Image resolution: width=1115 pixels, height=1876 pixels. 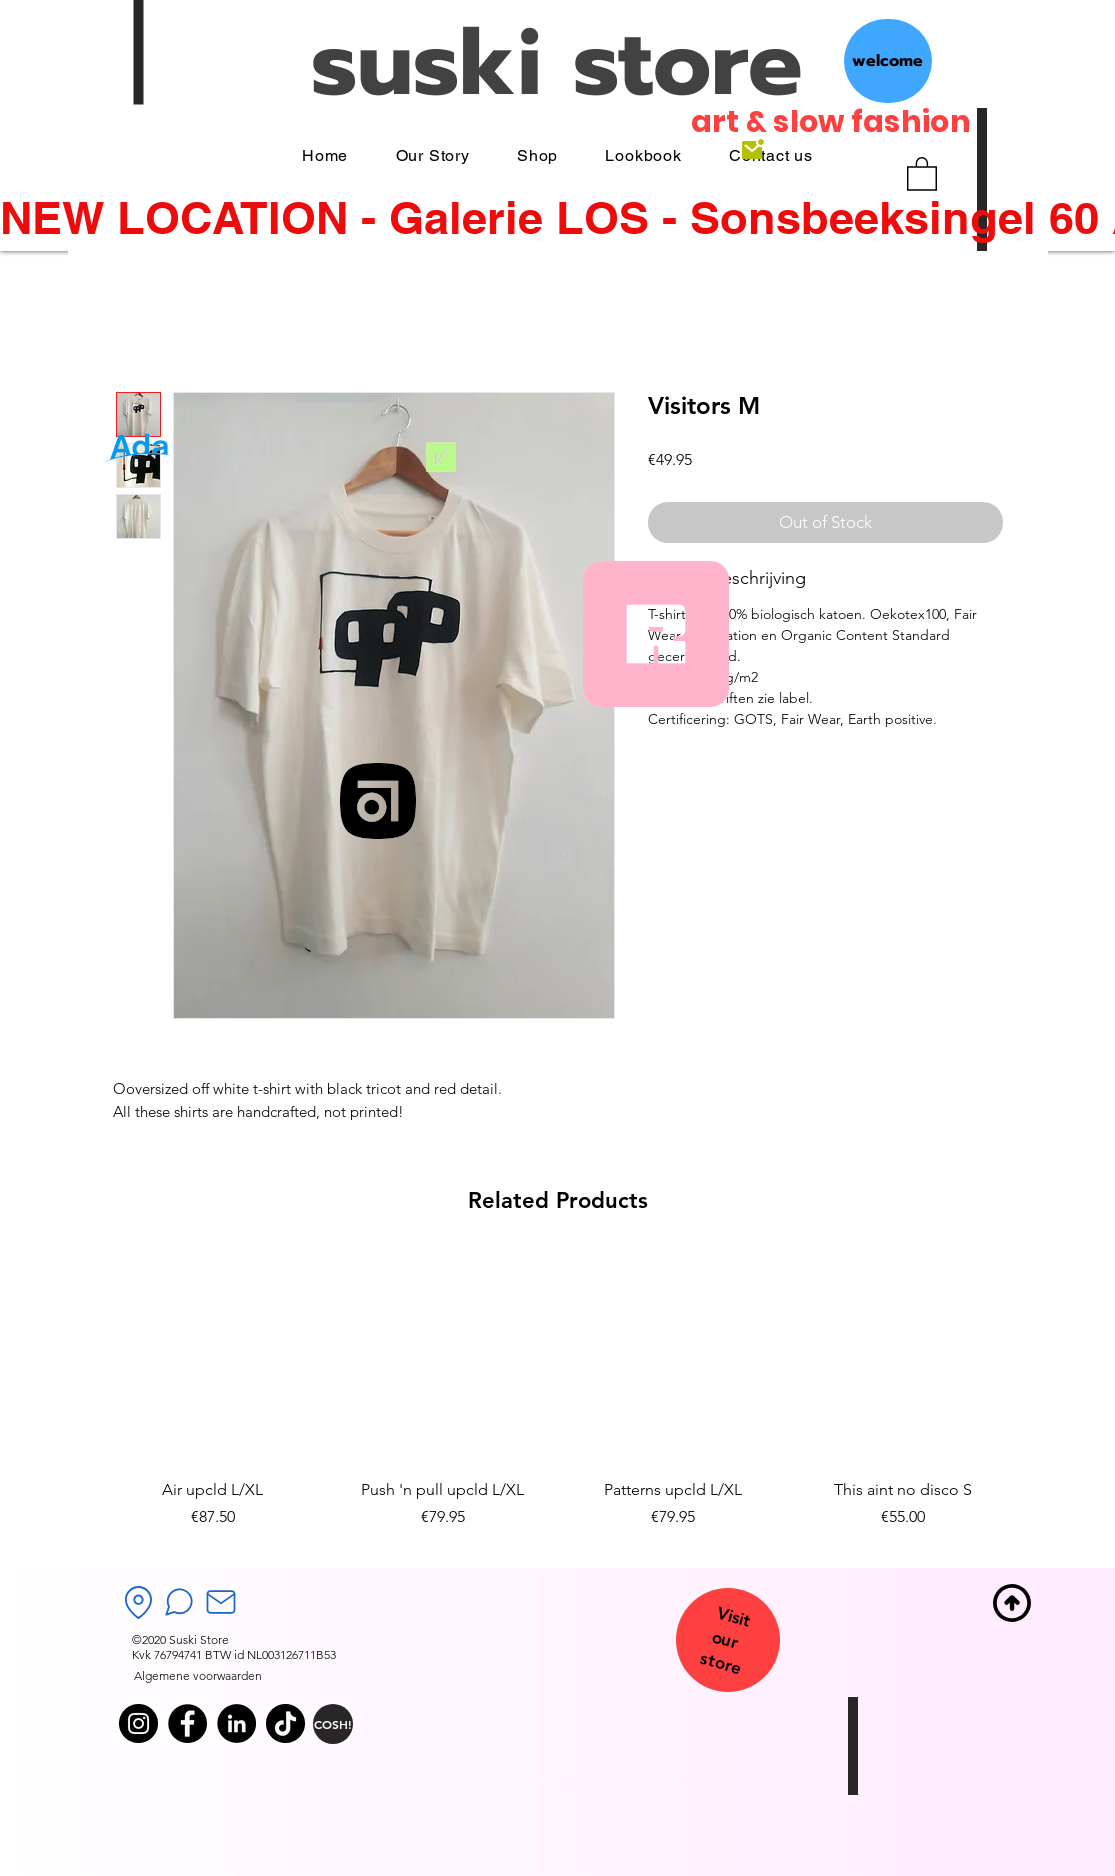 I want to click on ruff python linter logo, so click(x=656, y=634).